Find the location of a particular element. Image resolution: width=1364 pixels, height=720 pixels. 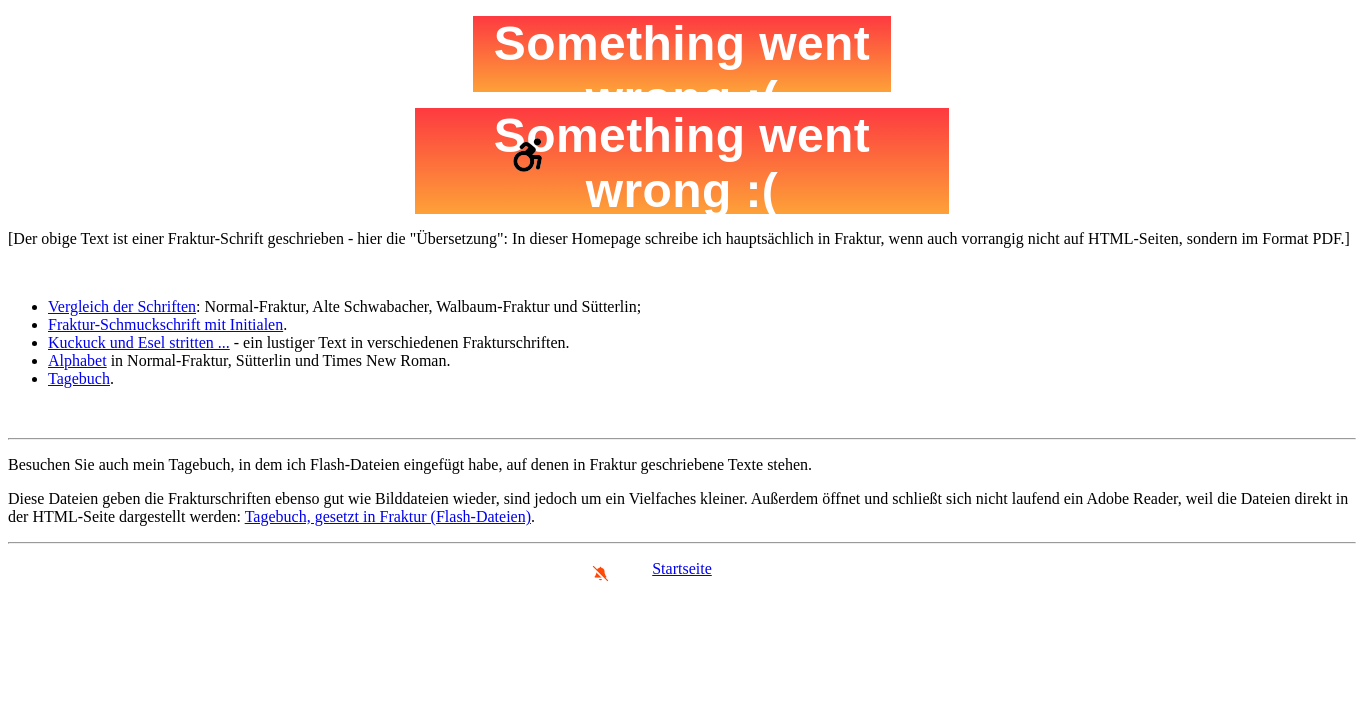

indicates wheelchair accessible route or facility is located at coordinates (528, 155).